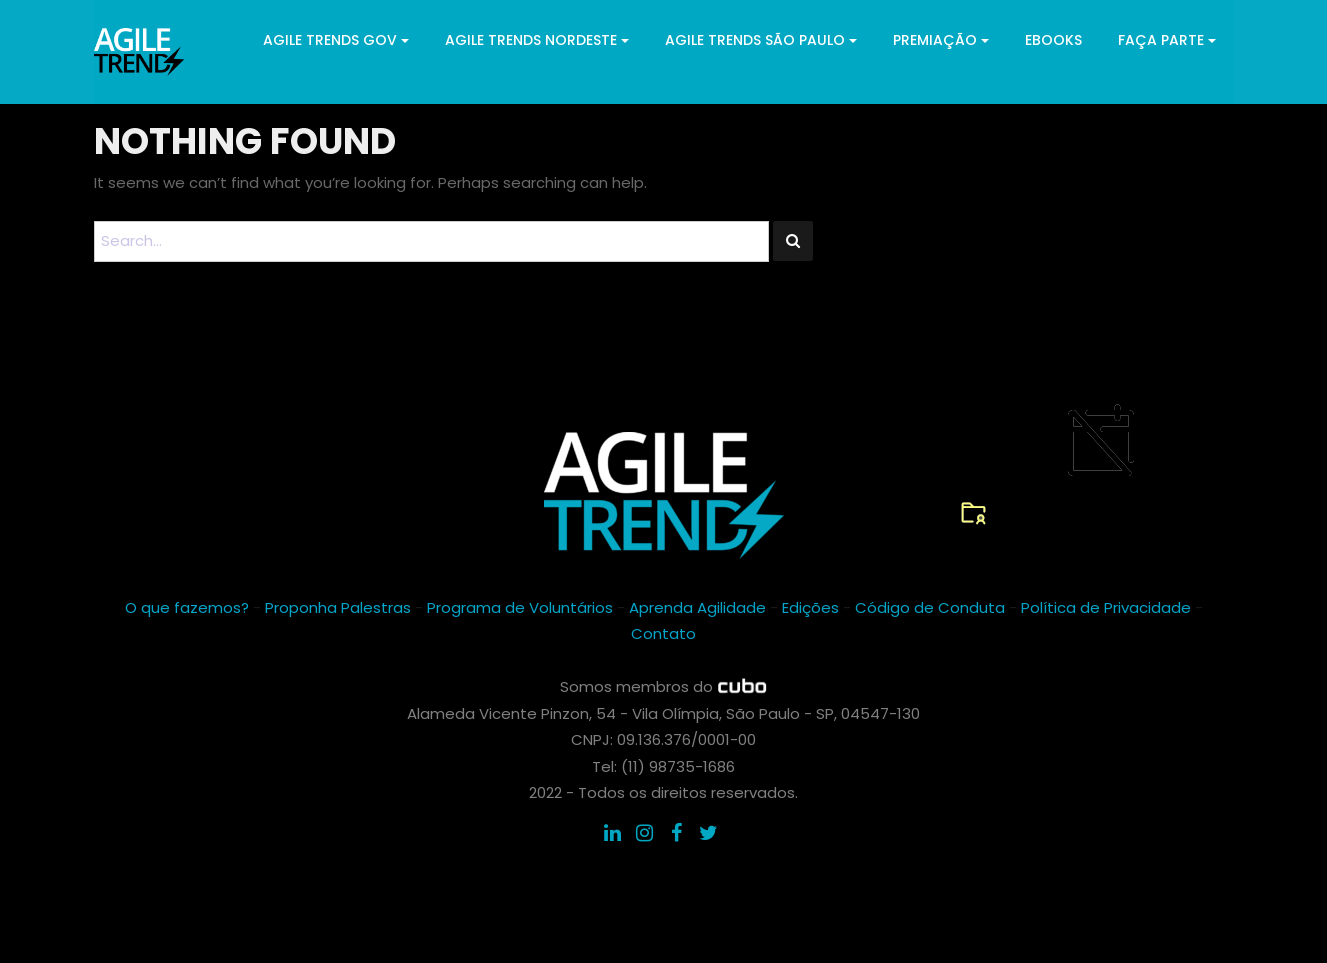  I want to click on calendar feature disabled or unavailable, so click(1101, 443).